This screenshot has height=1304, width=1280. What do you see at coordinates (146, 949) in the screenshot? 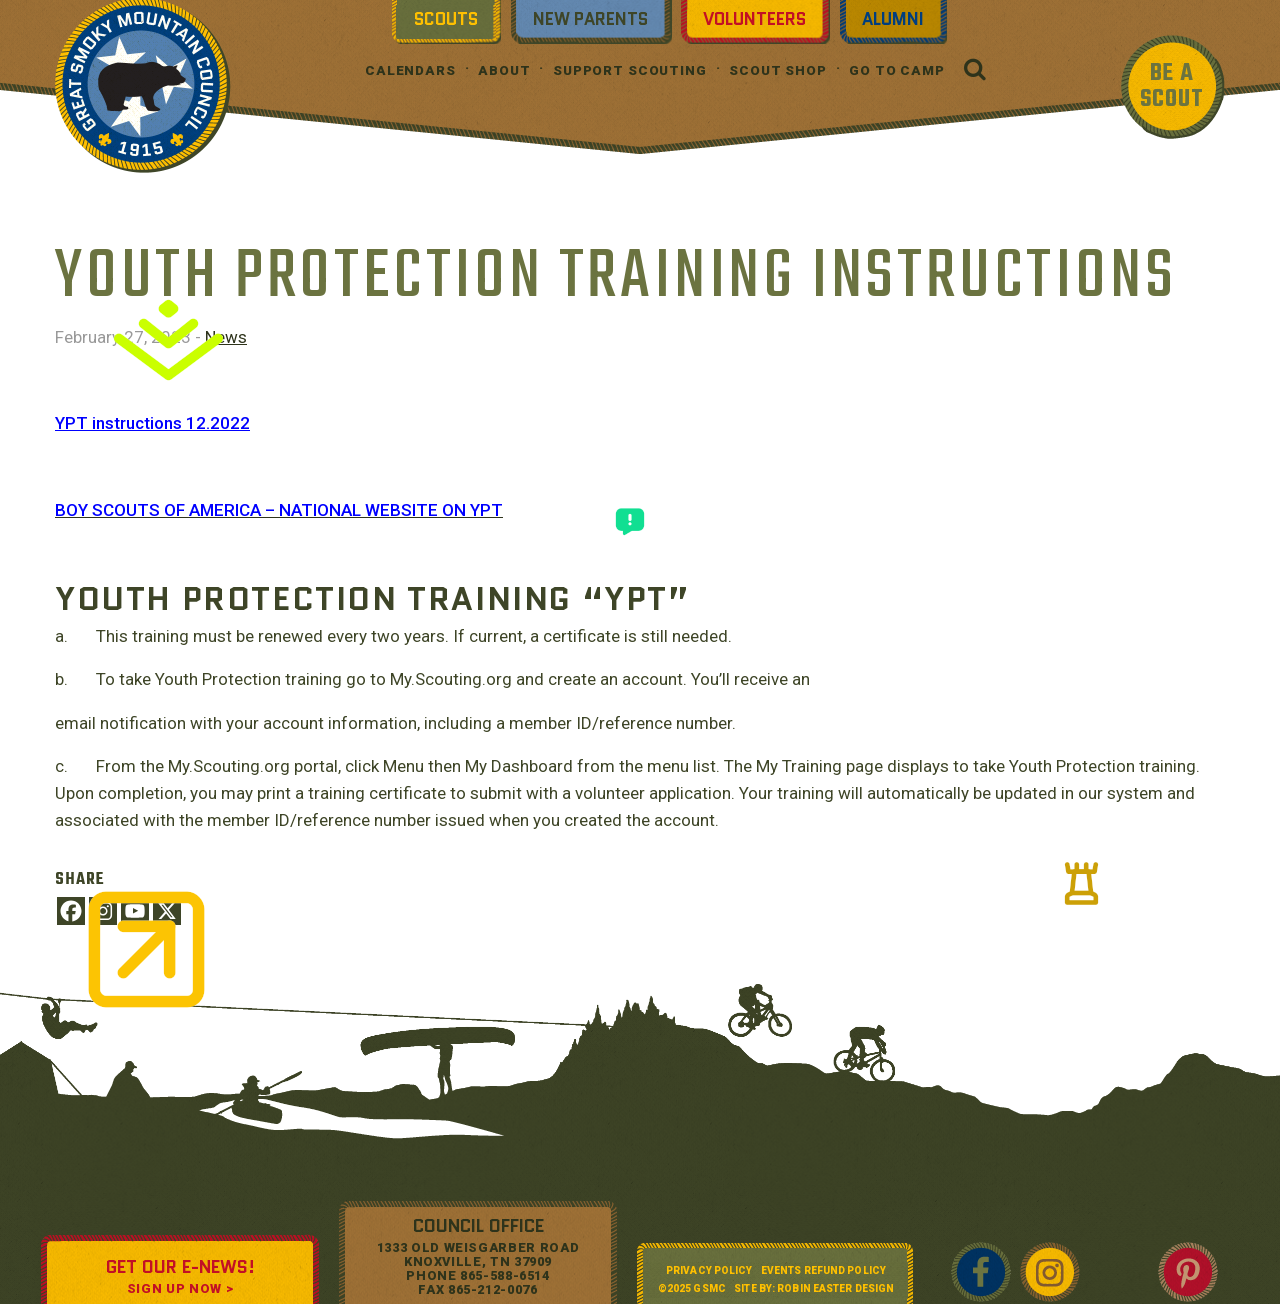
I see `open link in a new window or tab` at bounding box center [146, 949].